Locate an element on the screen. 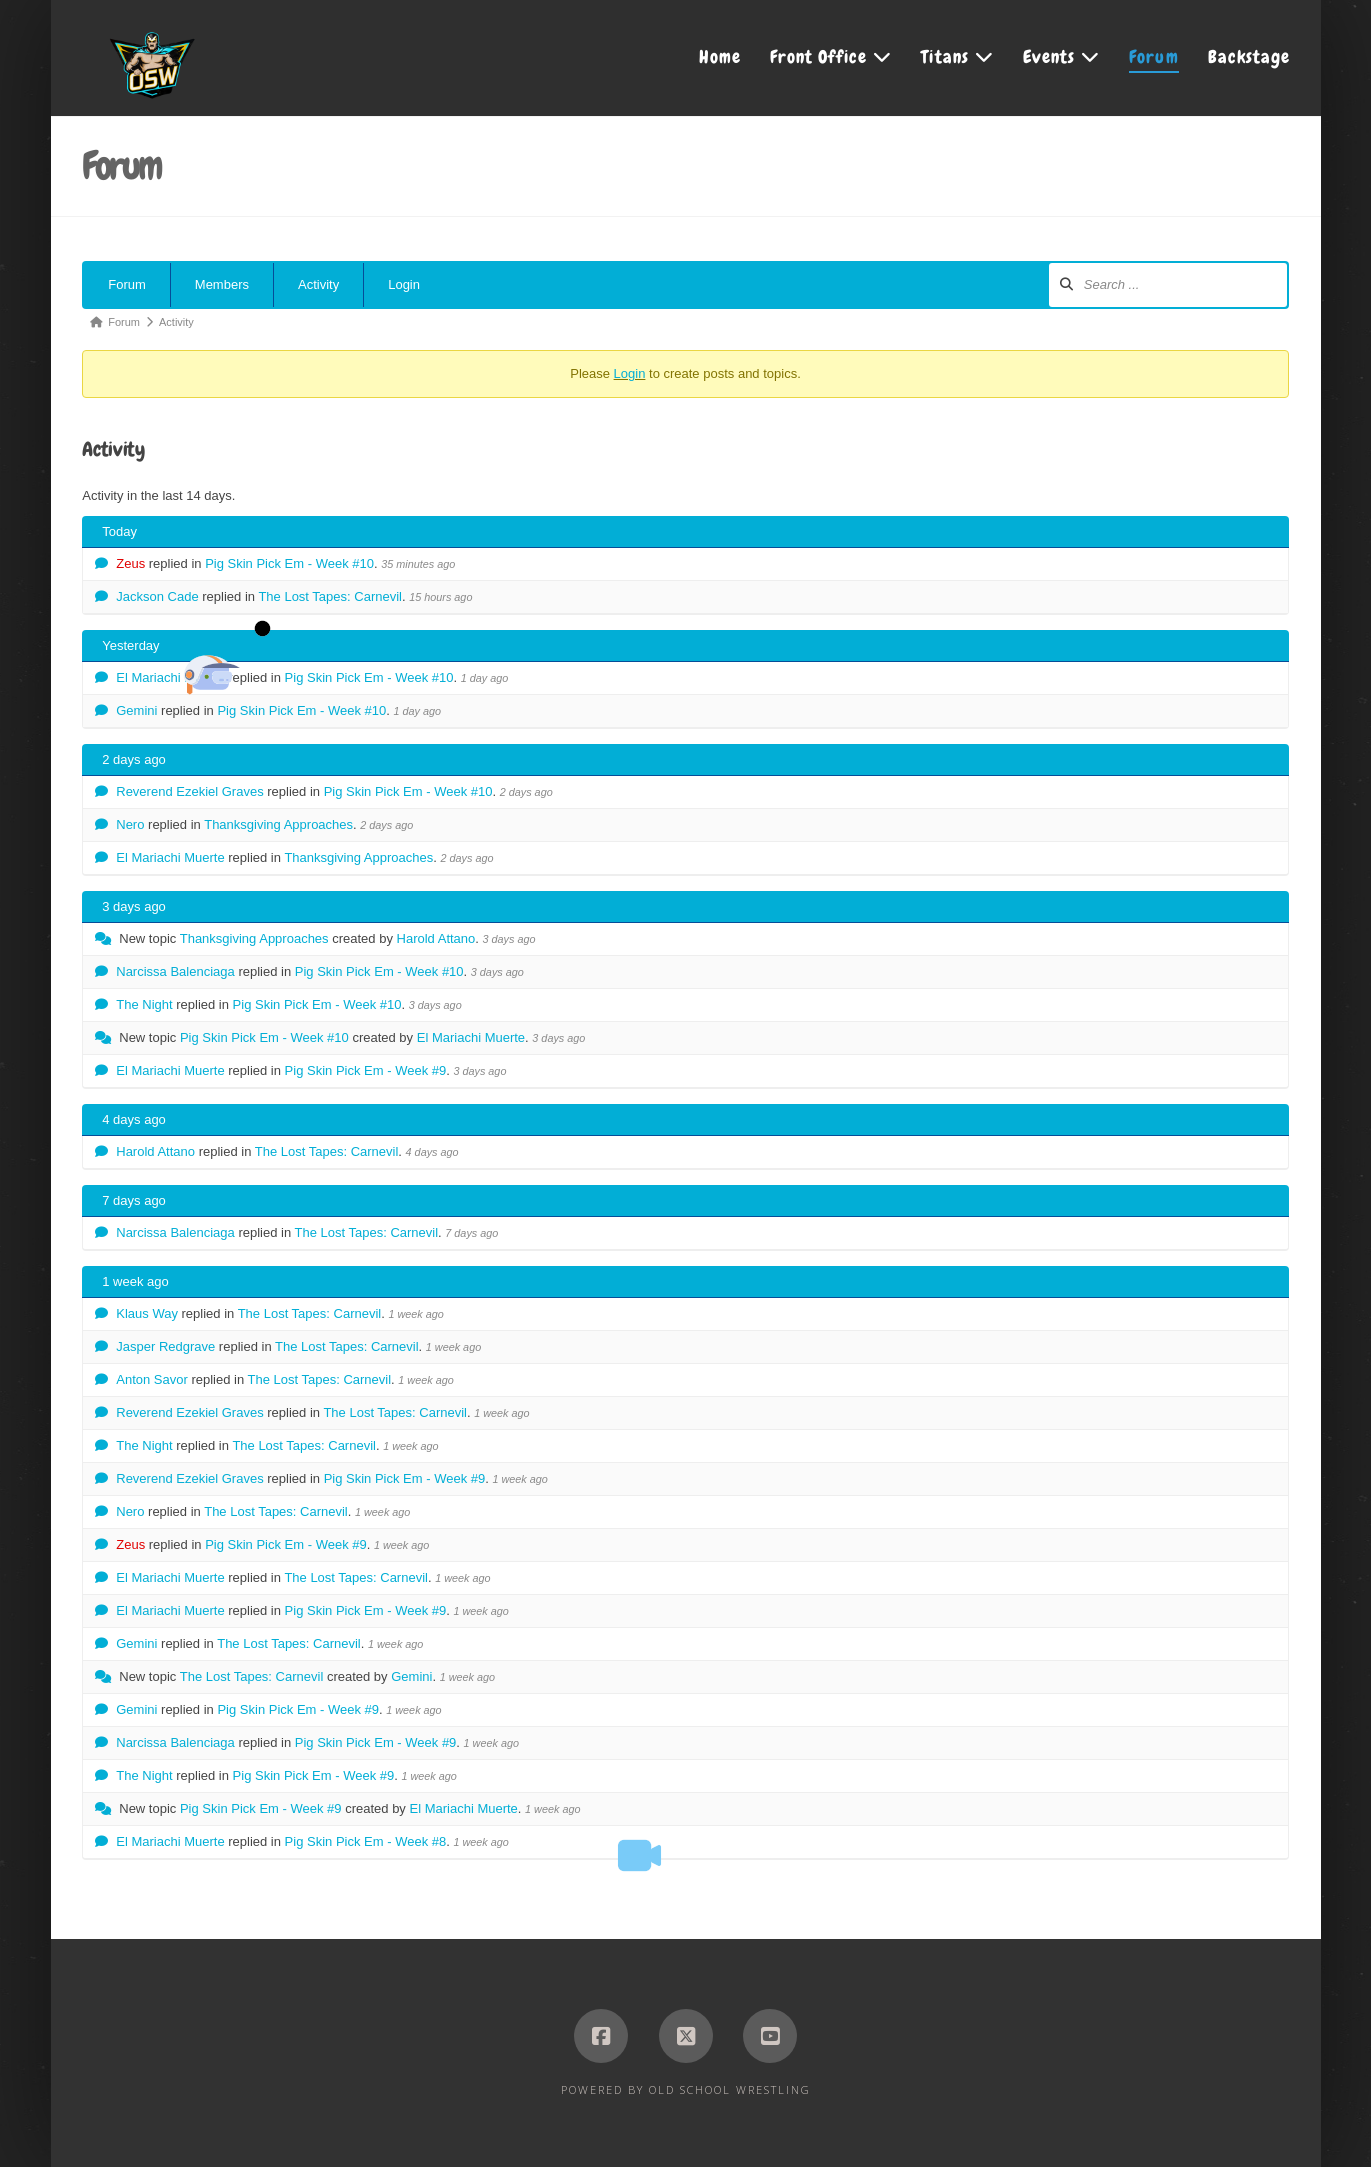 Image resolution: width=1371 pixels, height=2167 pixels. discord early supporter badge is located at coordinates (212, 675).